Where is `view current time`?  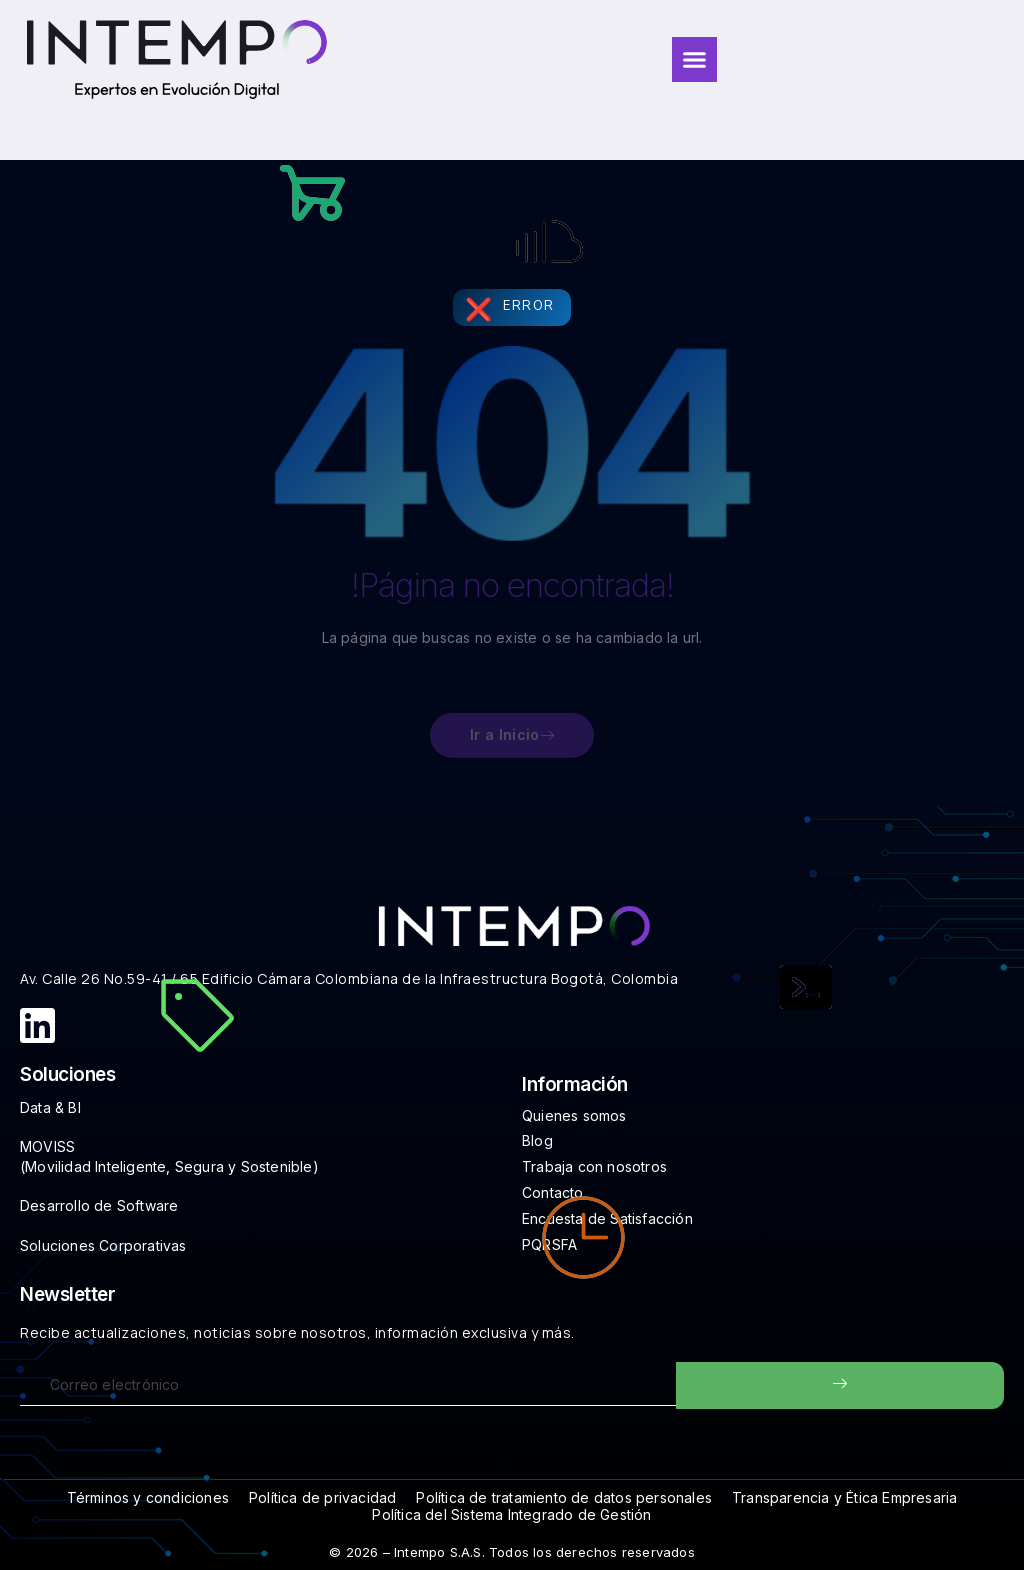 view current time is located at coordinates (583, 1237).